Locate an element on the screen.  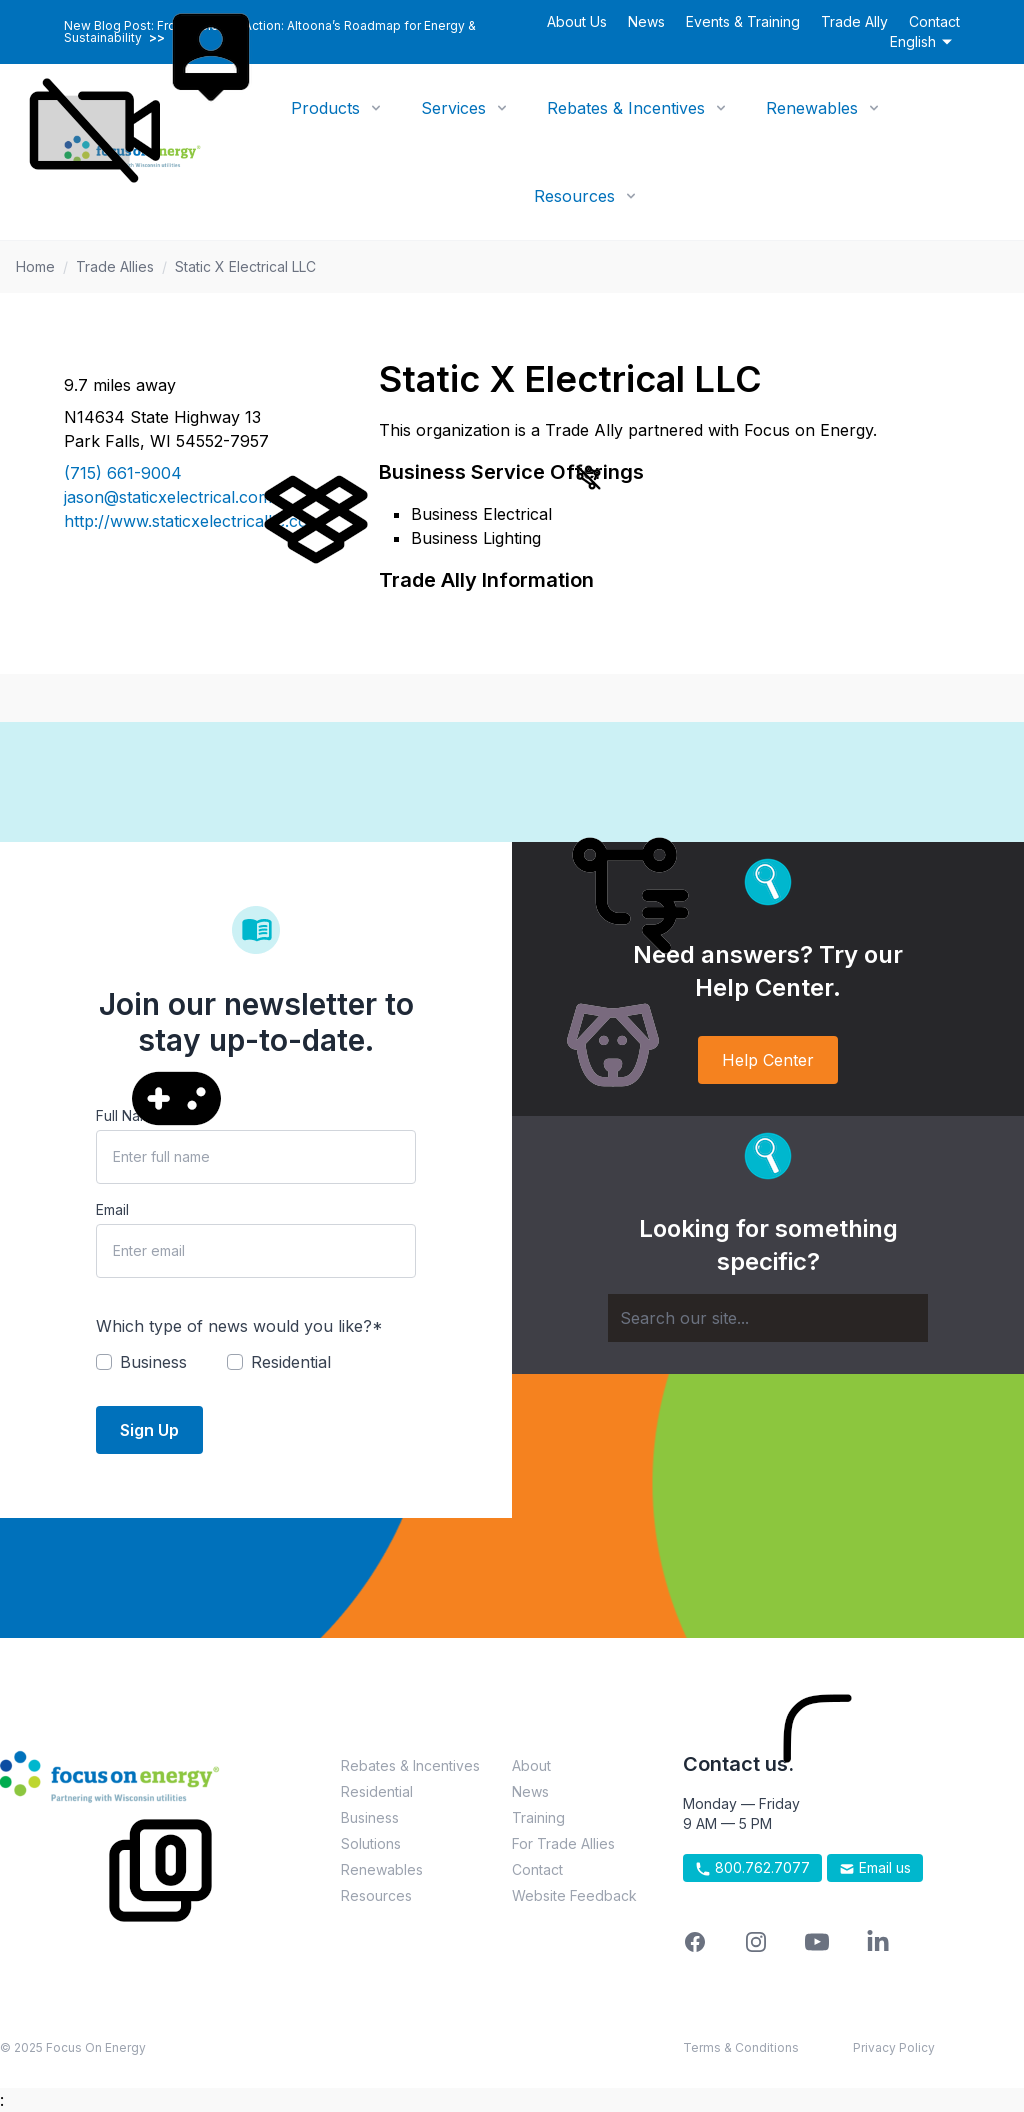
browse pet-related content or services is located at coordinates (613, 1045).